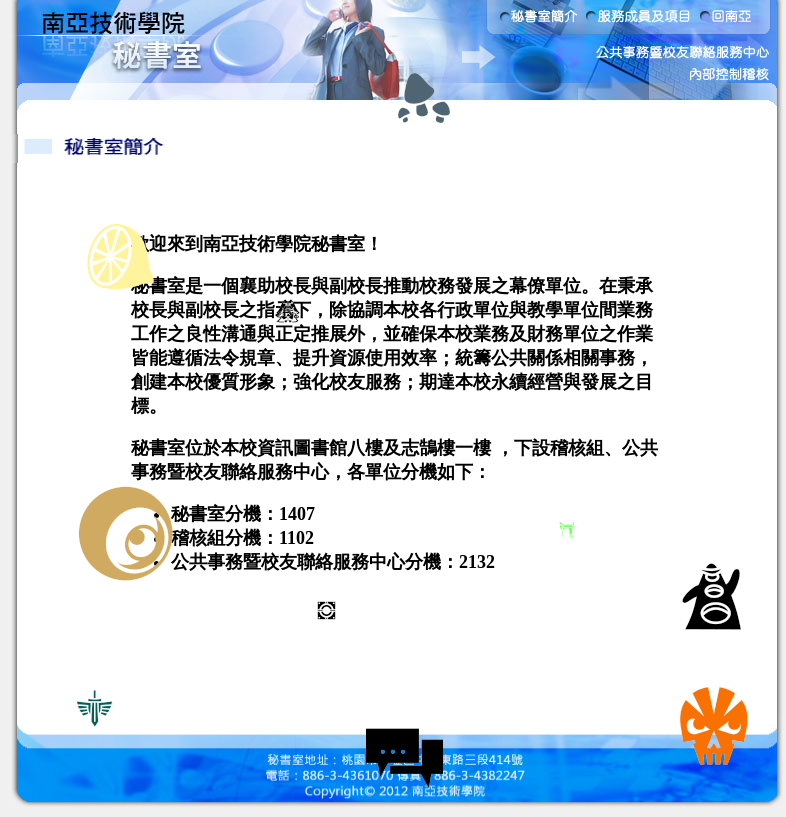 The width and height of the screenshot is (786, 817). Describe the element at coordinates (288, 311) in the screenshot. I see `select pirate captain character or avatar` at that location.